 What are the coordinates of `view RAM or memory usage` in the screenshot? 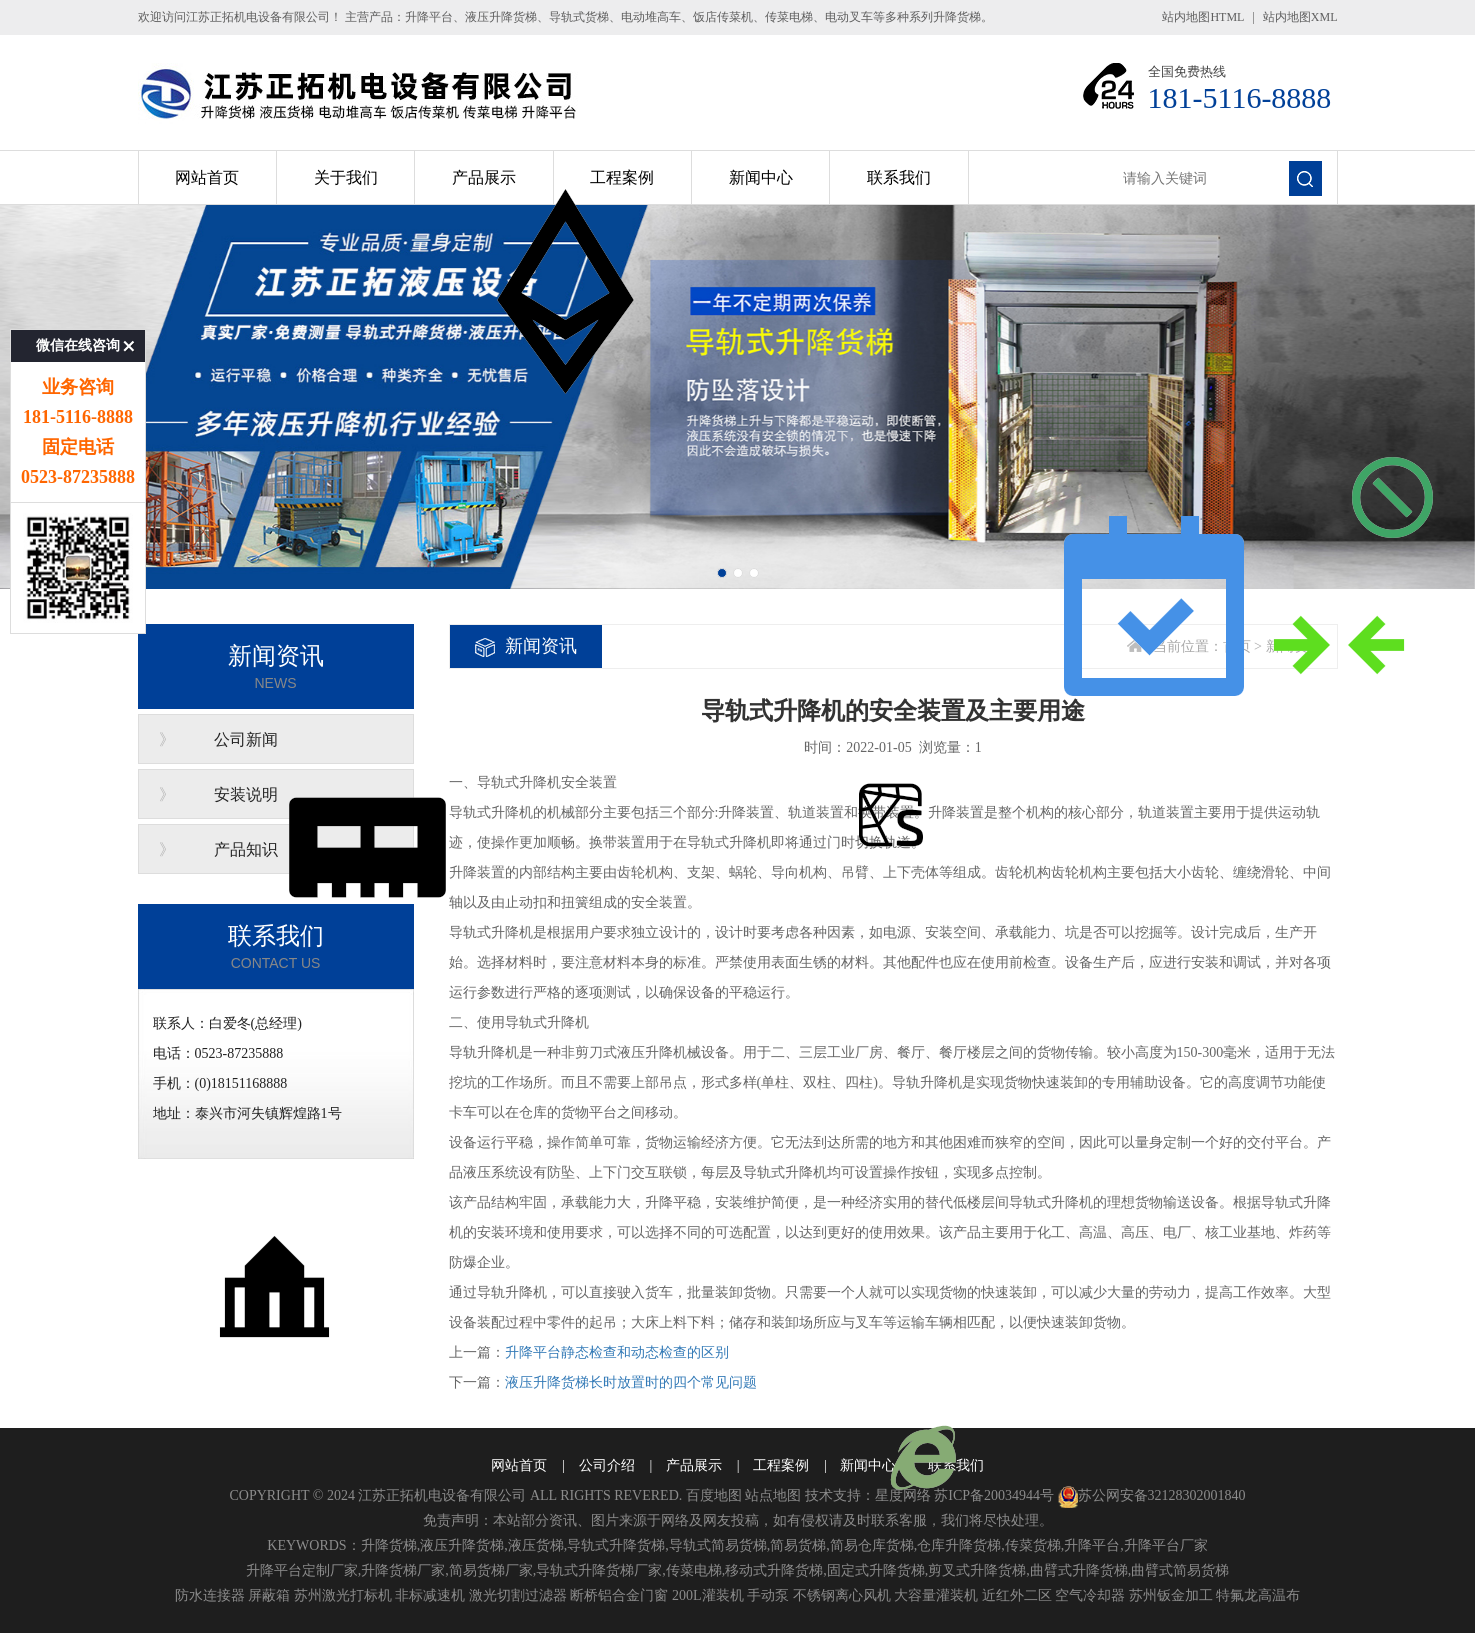 It's located at (367, 847).